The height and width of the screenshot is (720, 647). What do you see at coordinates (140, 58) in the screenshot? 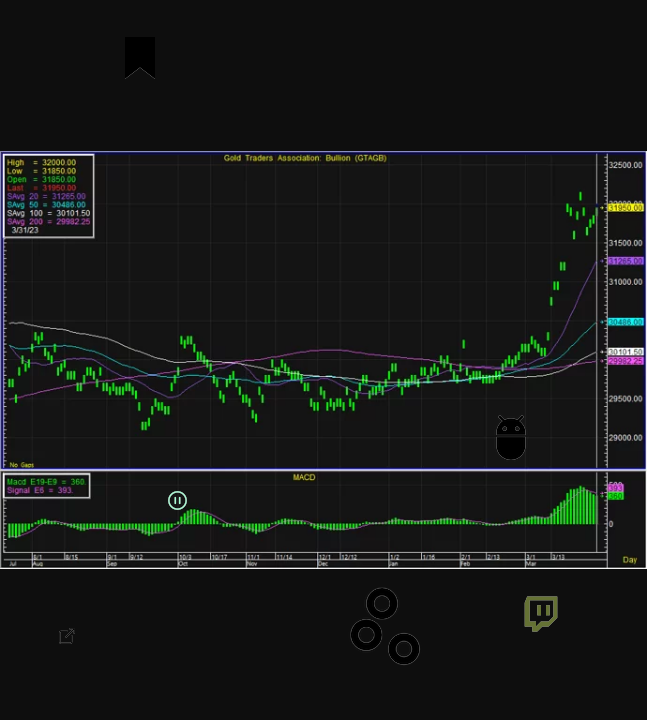
I see `save this item for later` at bounding box center [140, 58].